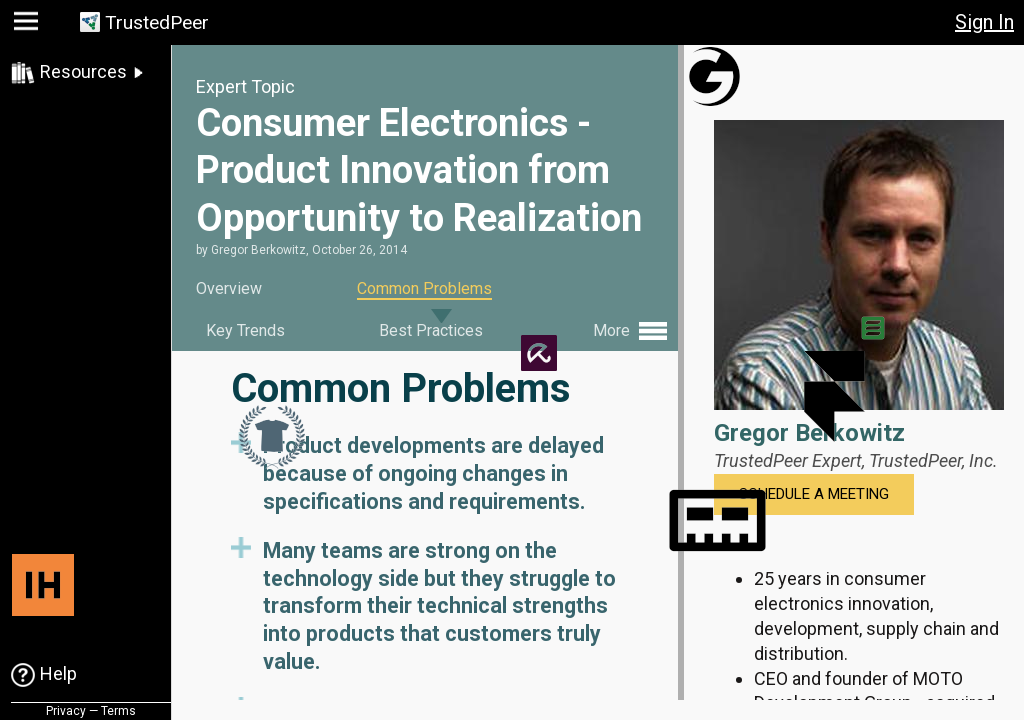 The image size is (1024, 720). What do you see at coordinates (873, 328) in the screenshot?
I see `jxl image format logo` at bounding box center [873, 328].